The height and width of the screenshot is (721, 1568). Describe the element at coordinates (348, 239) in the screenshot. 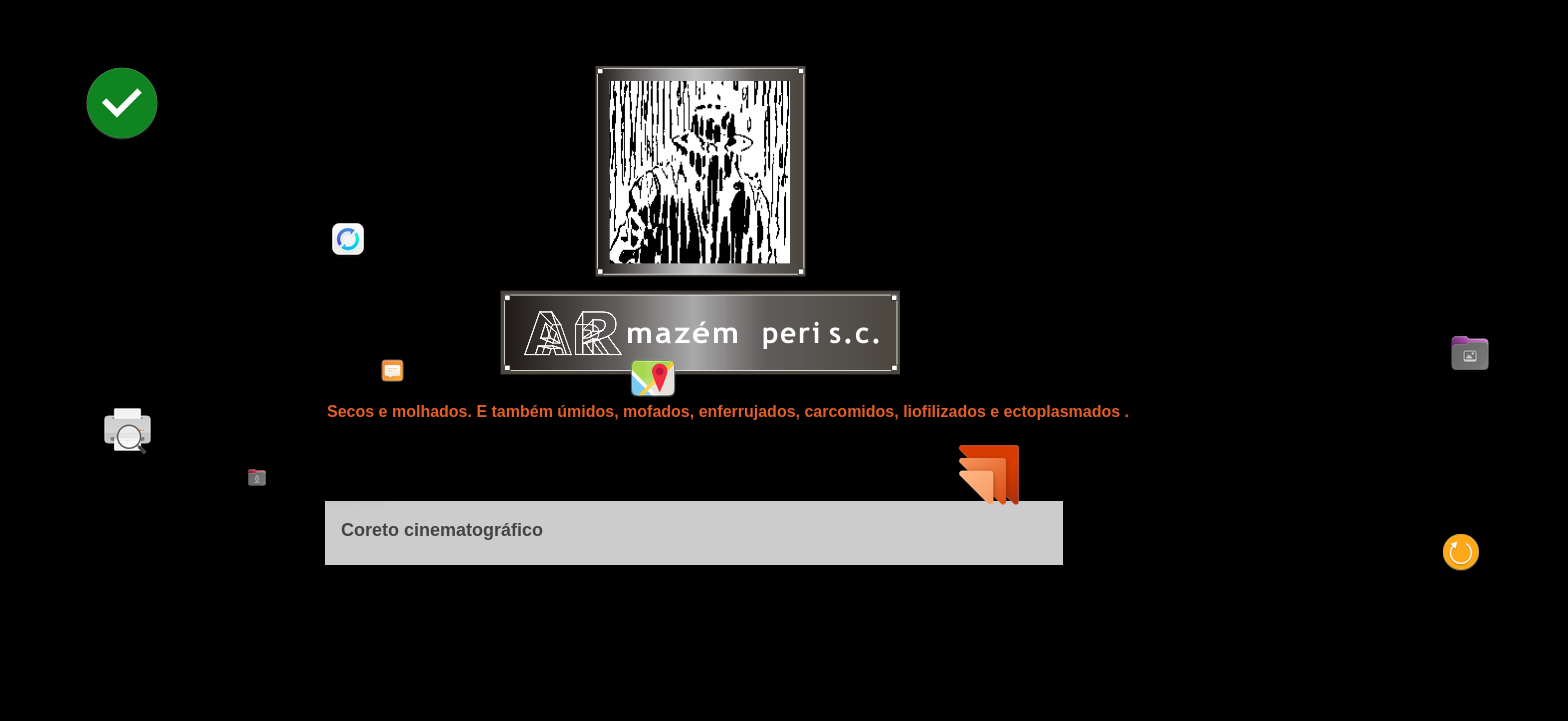

I see `refresh or reload the current app` at that location.